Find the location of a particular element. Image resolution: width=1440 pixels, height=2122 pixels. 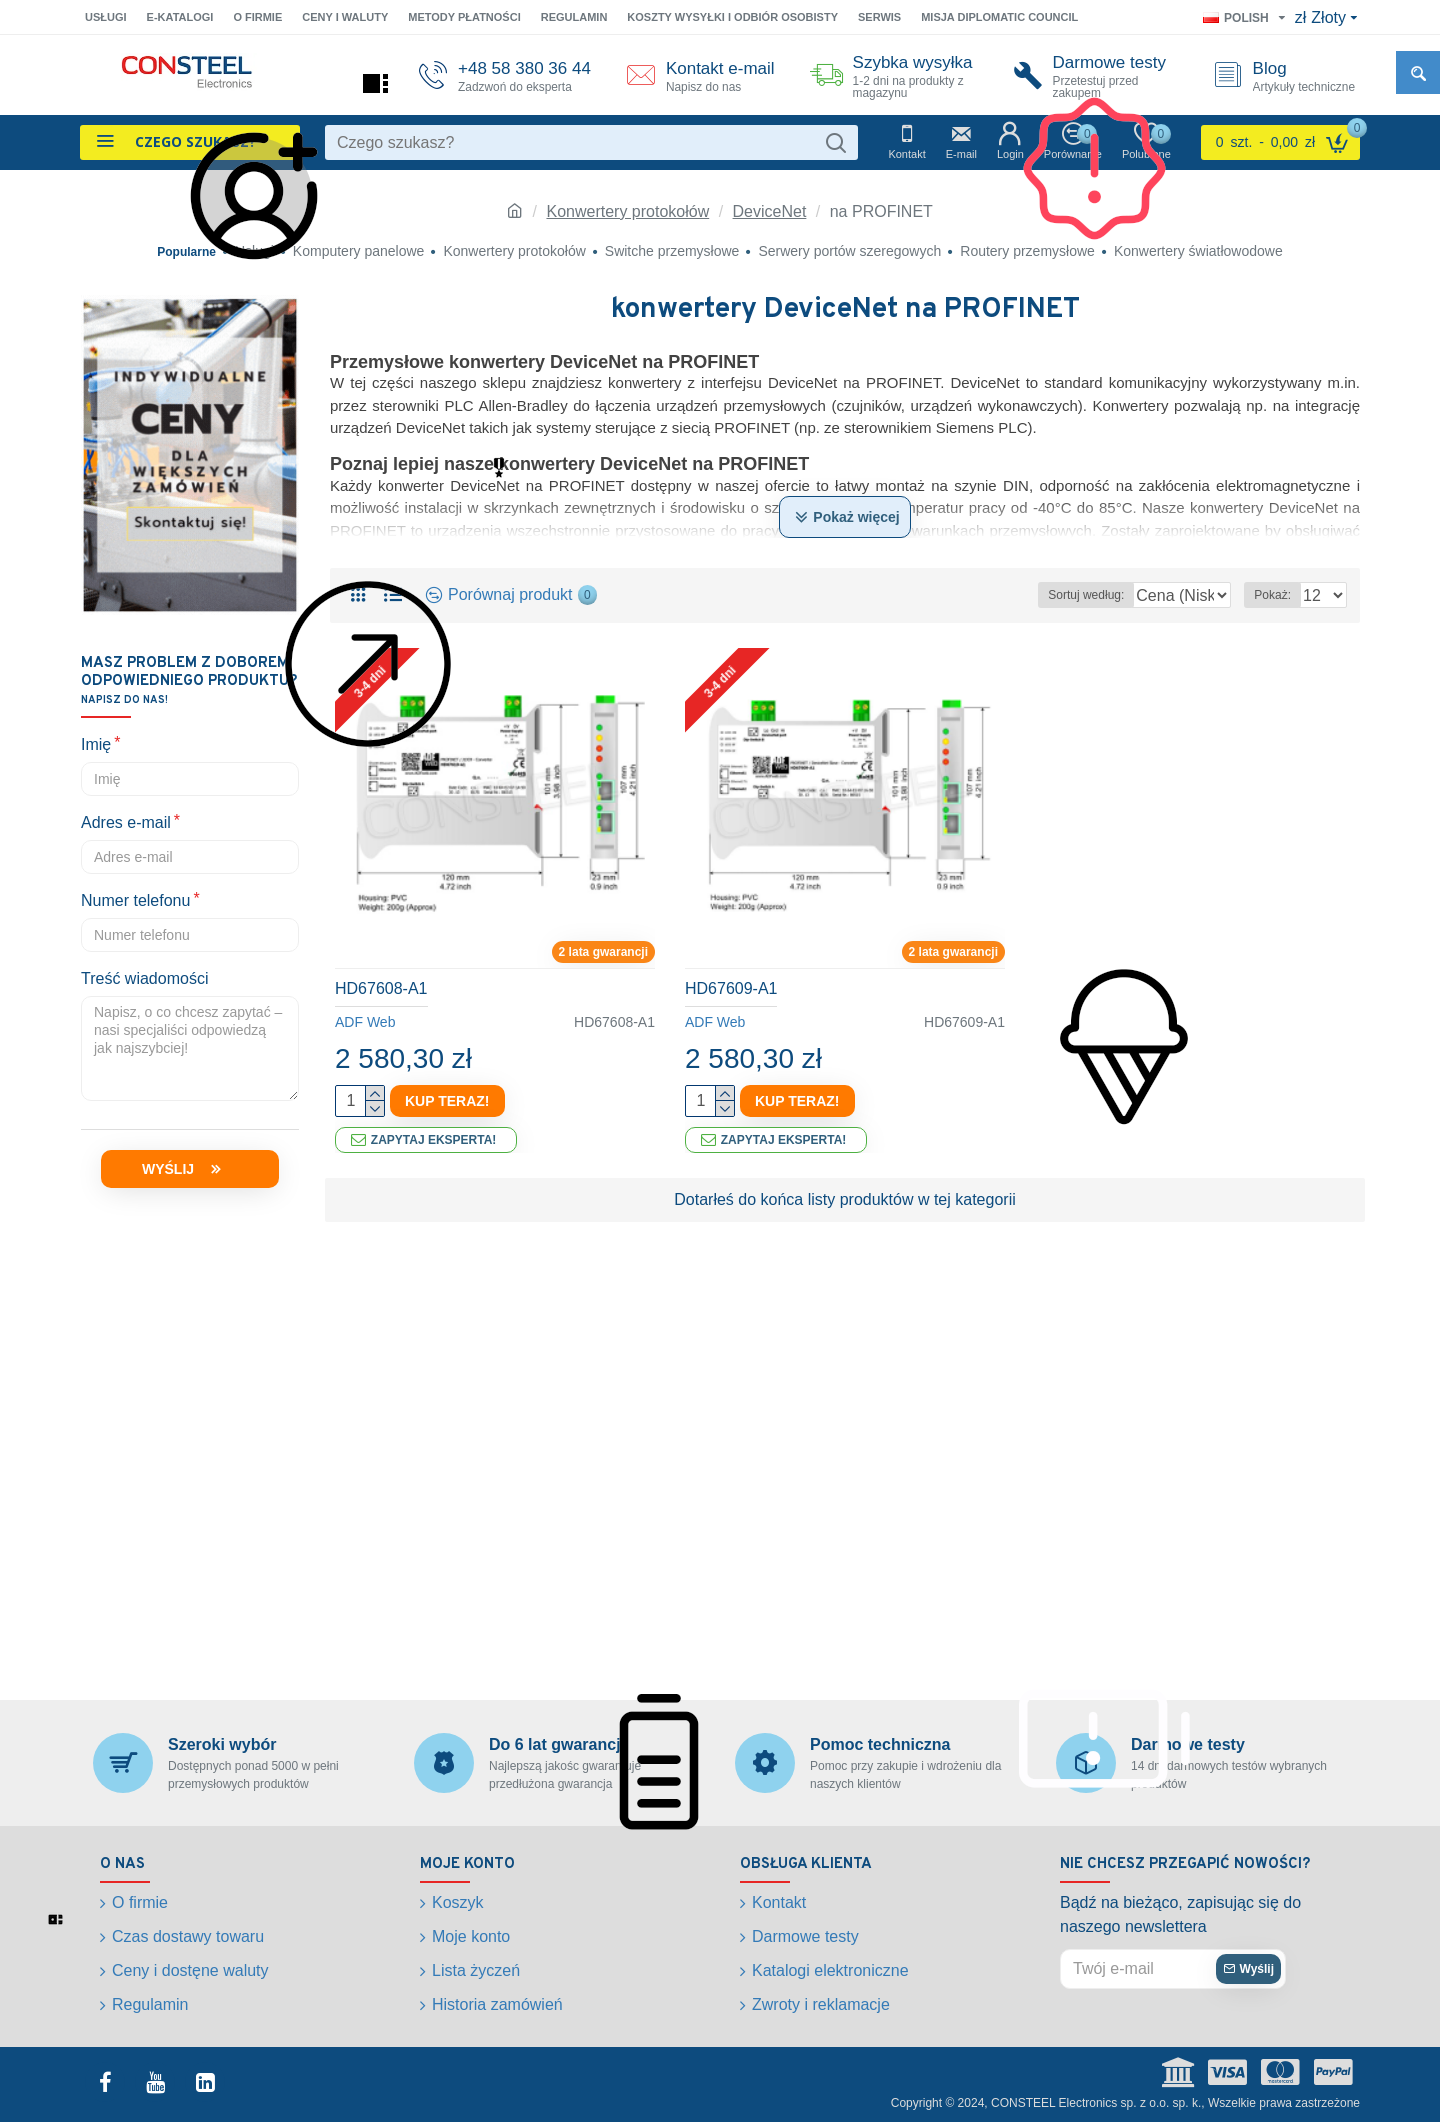

access bento box or meal ordering feature is located at coordinates (55, 1919).